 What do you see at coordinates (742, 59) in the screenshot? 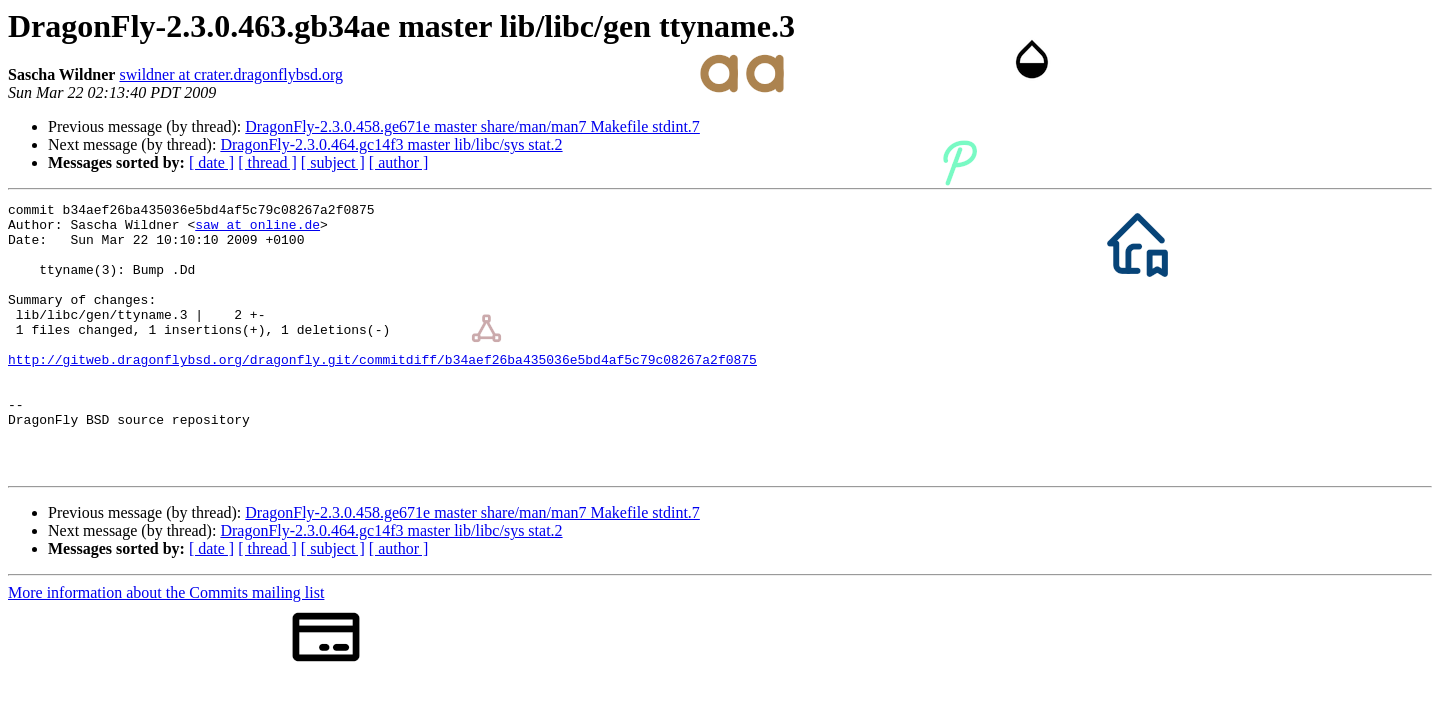
I see `switch text to lowercase` at bounding box center [742, 59].